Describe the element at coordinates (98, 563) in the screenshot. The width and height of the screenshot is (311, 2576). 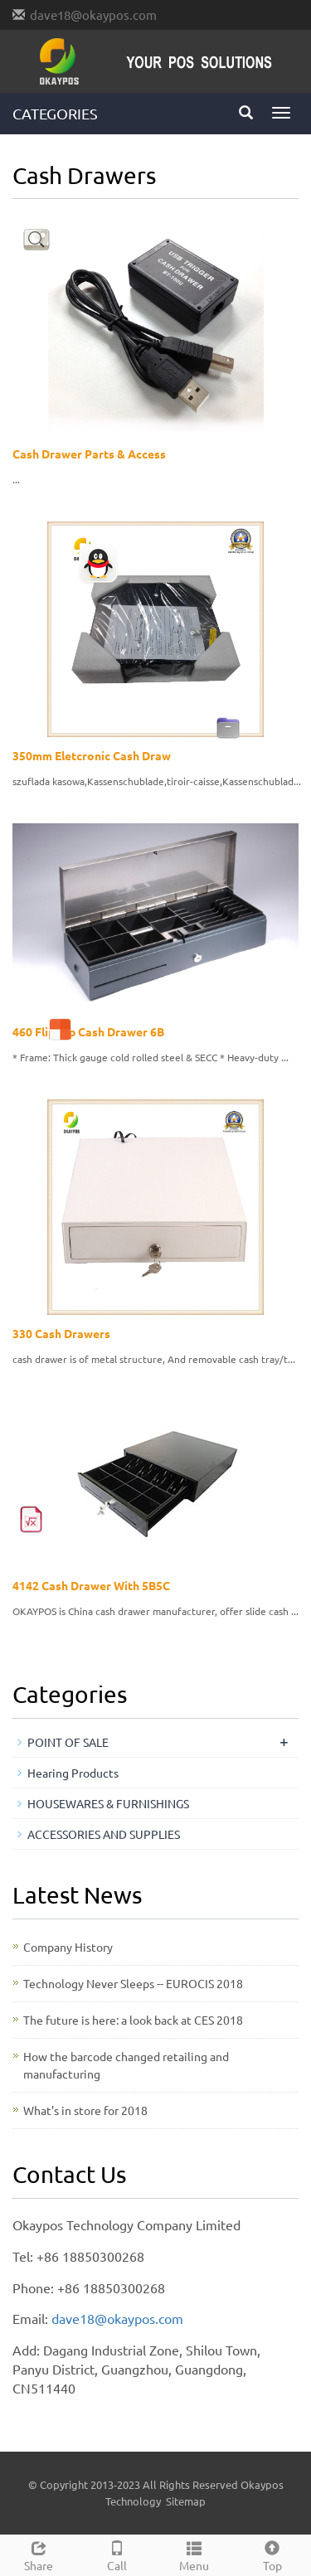
I see `open QQ messaging app` at that location.